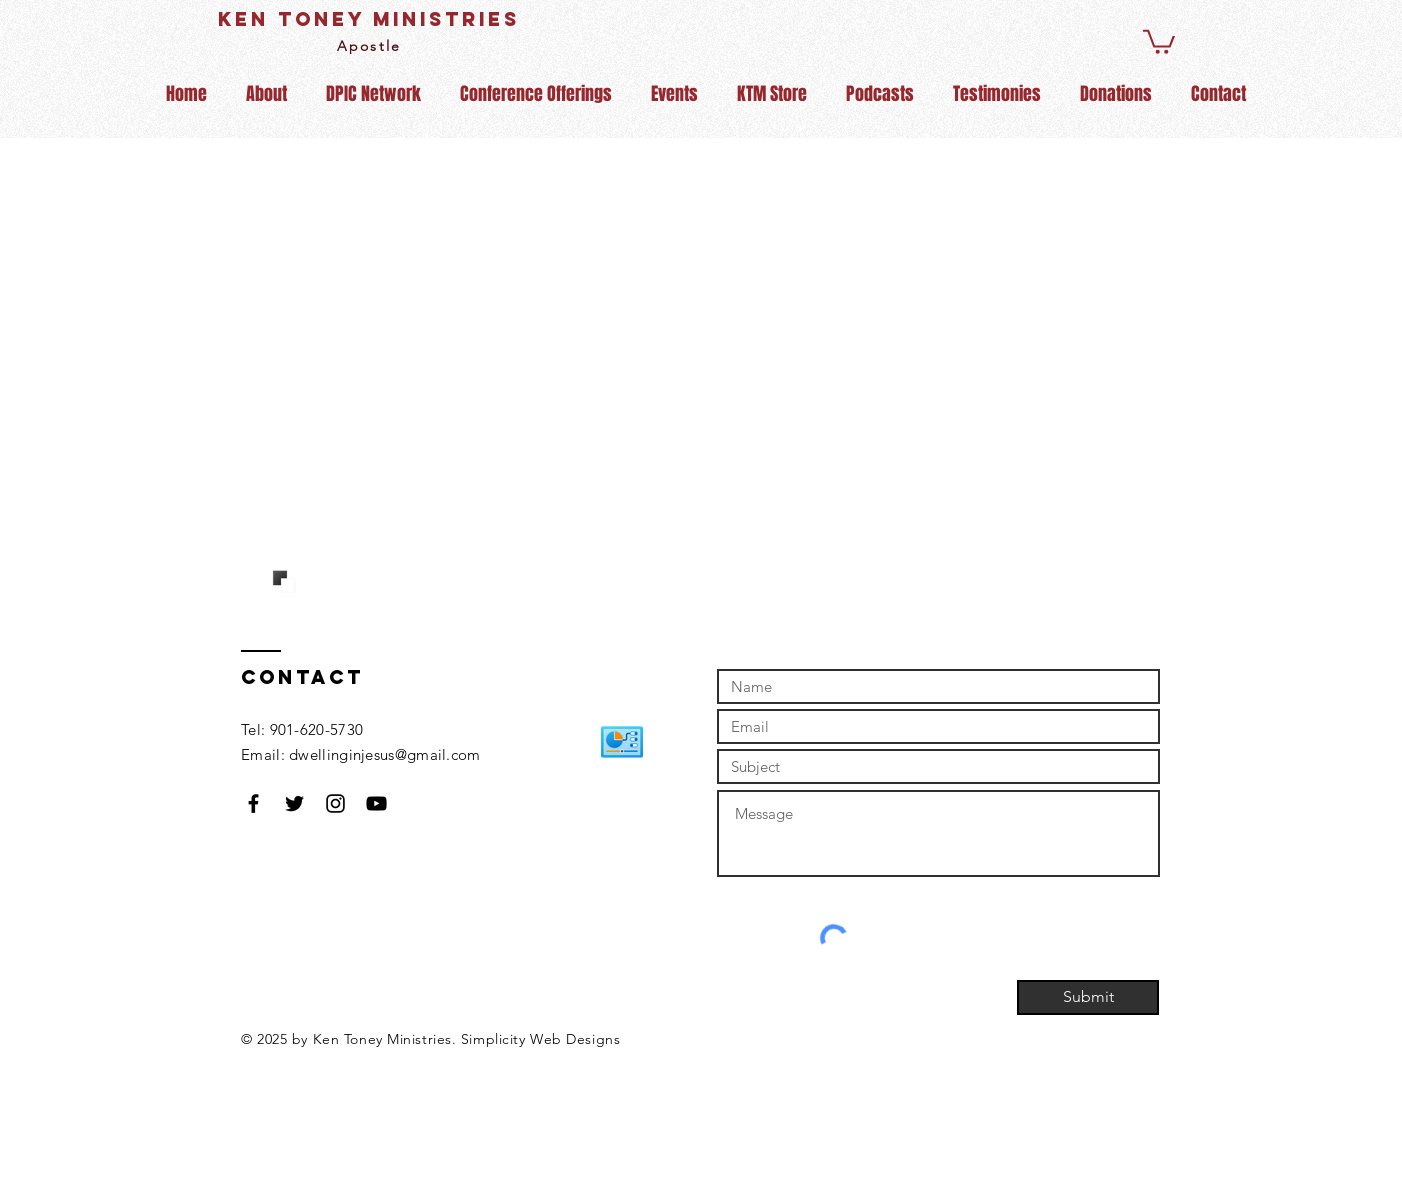 This screenshot has width=1402, height=1203. I want to click on toggle high contrast mode, so click(284, 582).